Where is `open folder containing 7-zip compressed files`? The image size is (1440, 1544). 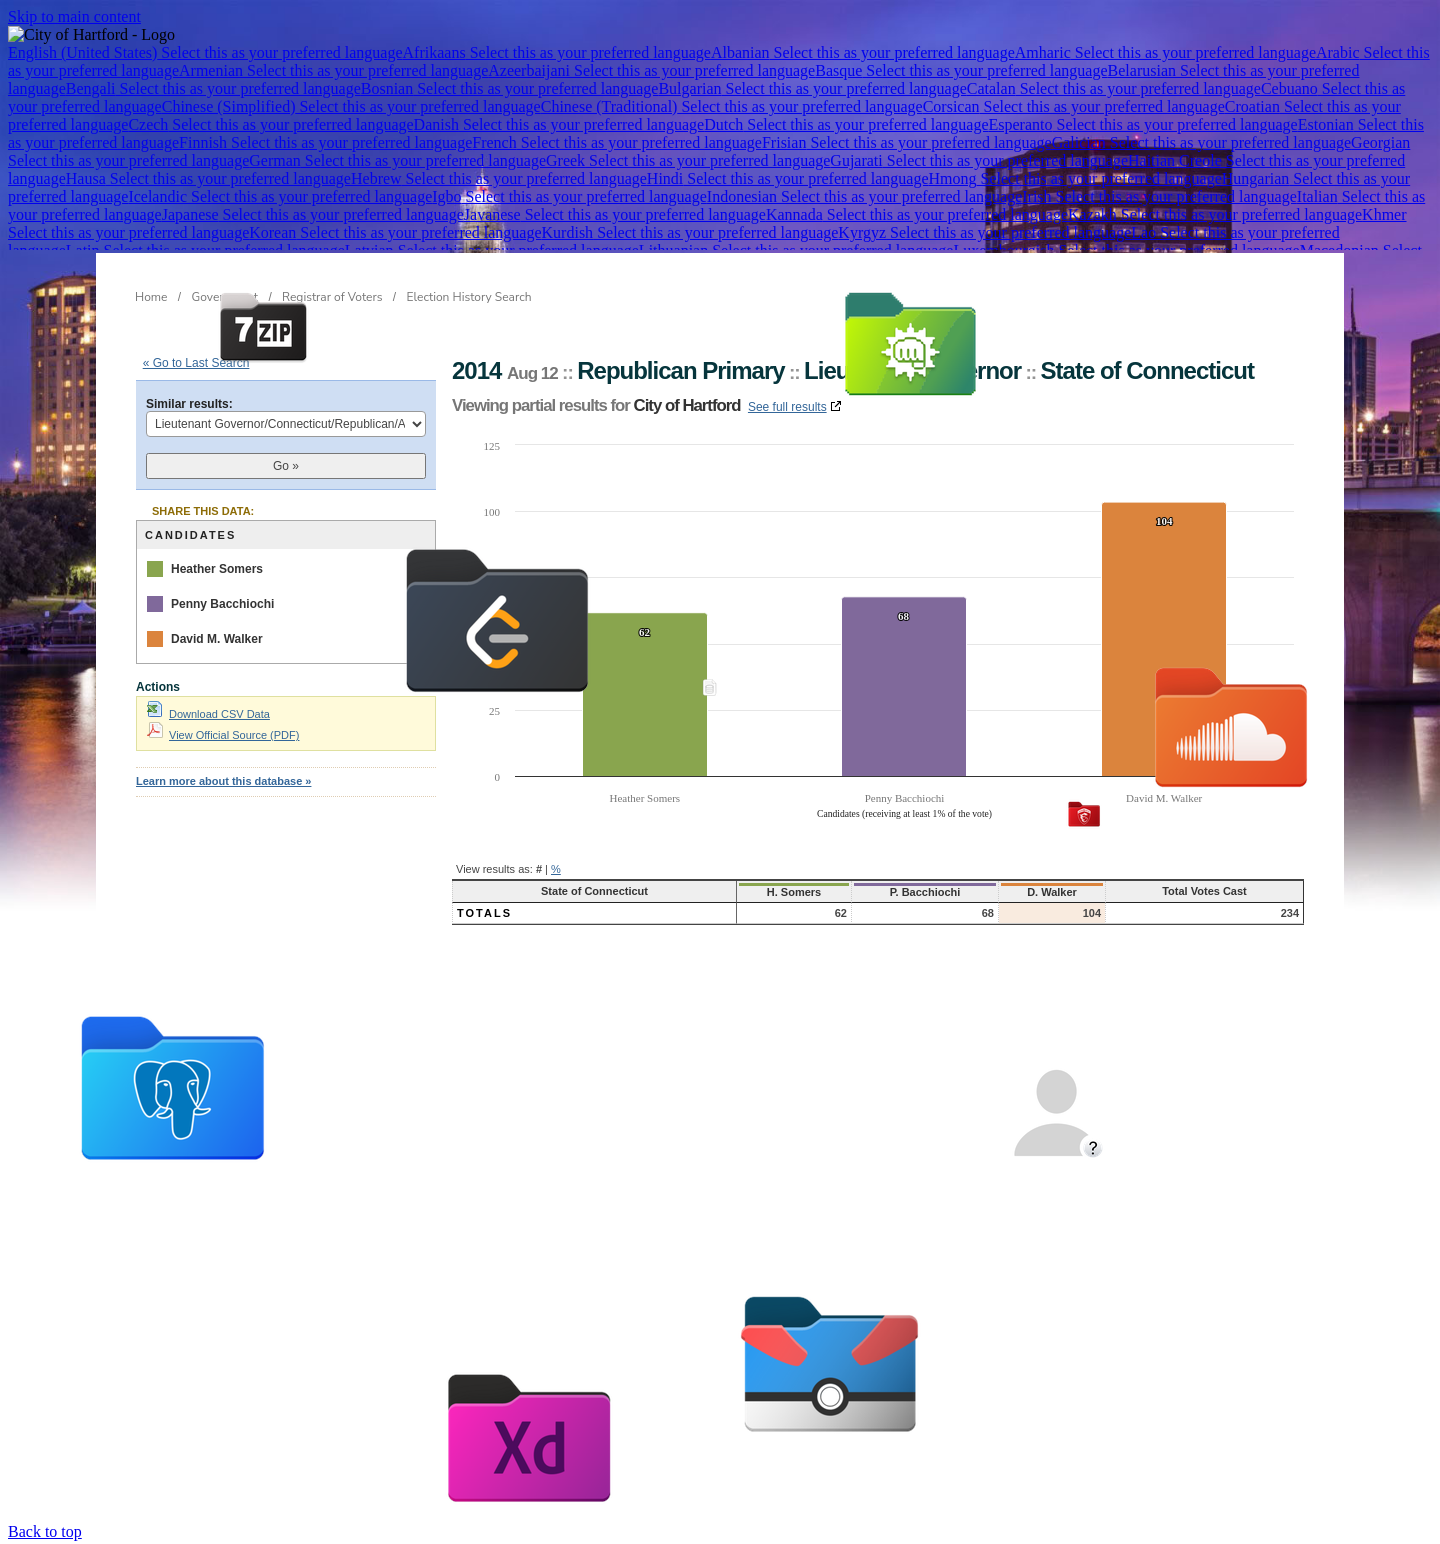
open folder containing 7-zip compressed files is located at coordinates (263, 329).